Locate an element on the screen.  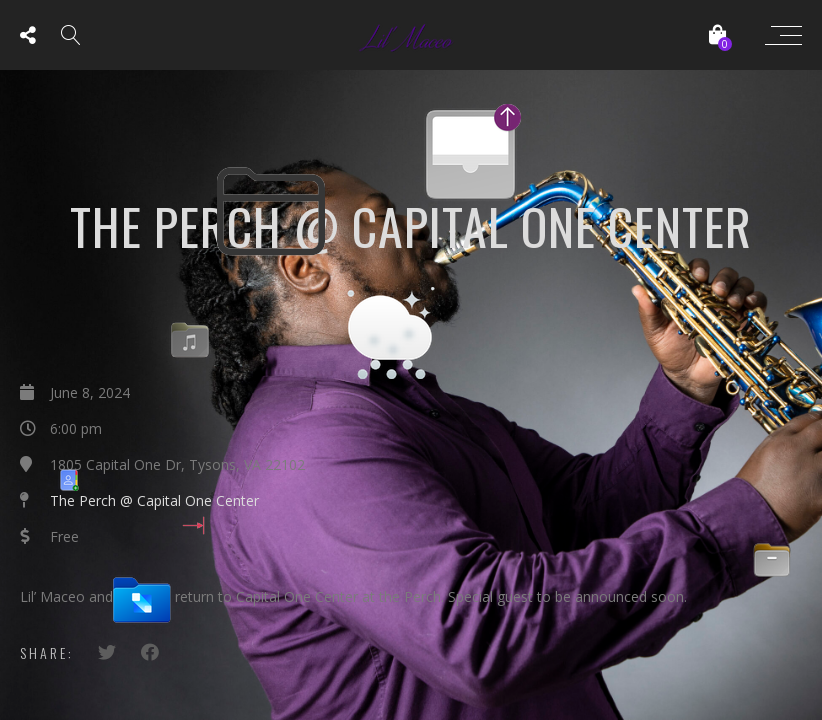
open the file manager is located at coordinates (772, 560).